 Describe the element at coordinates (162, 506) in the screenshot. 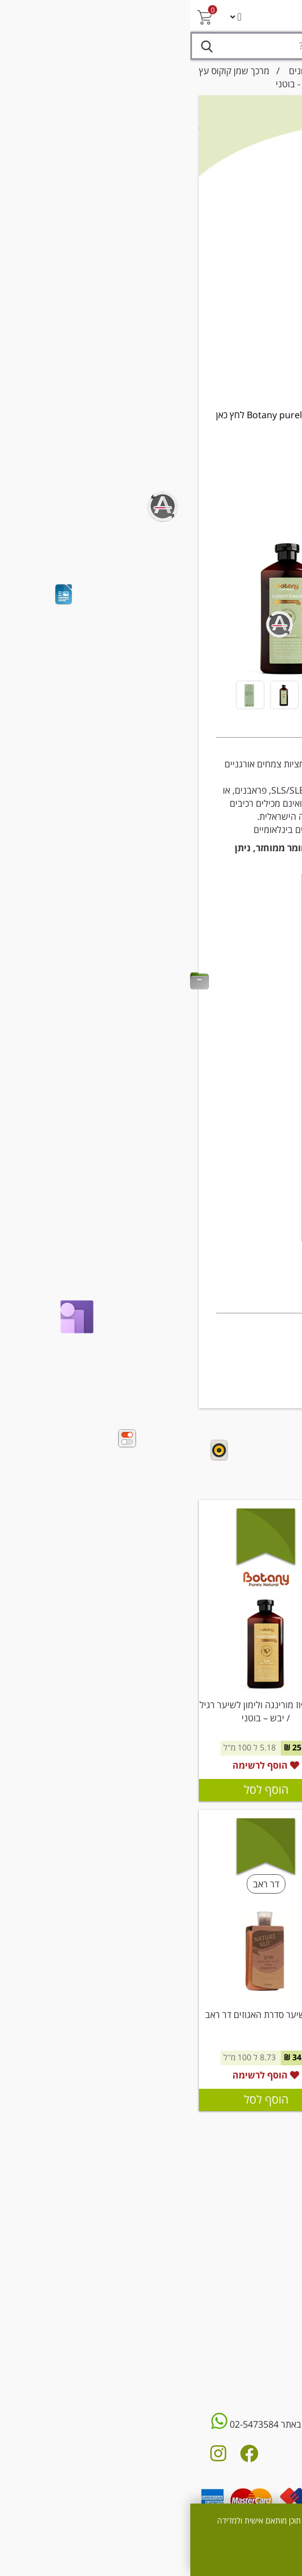

I see `check for available software updates` at that location.